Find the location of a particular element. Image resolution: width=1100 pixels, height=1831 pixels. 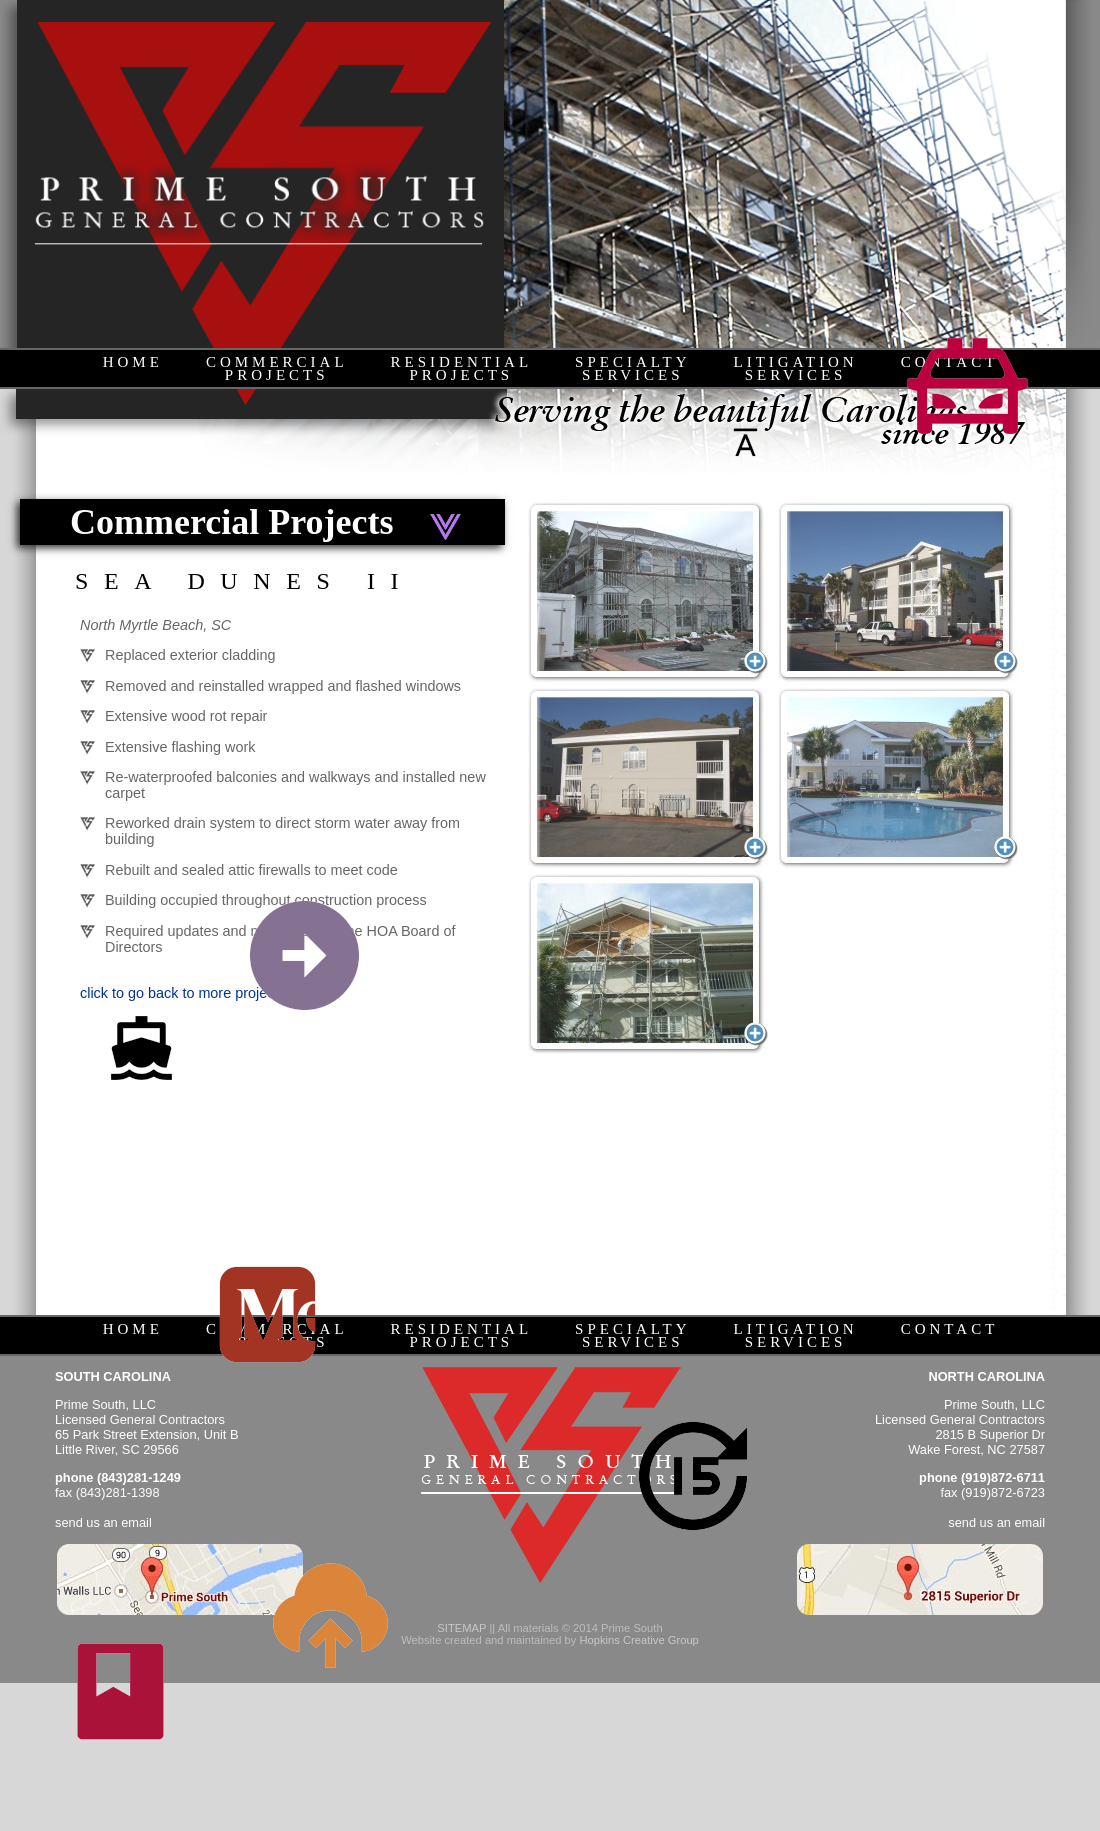

proceed to the next step is located at coordinates (304, 955).